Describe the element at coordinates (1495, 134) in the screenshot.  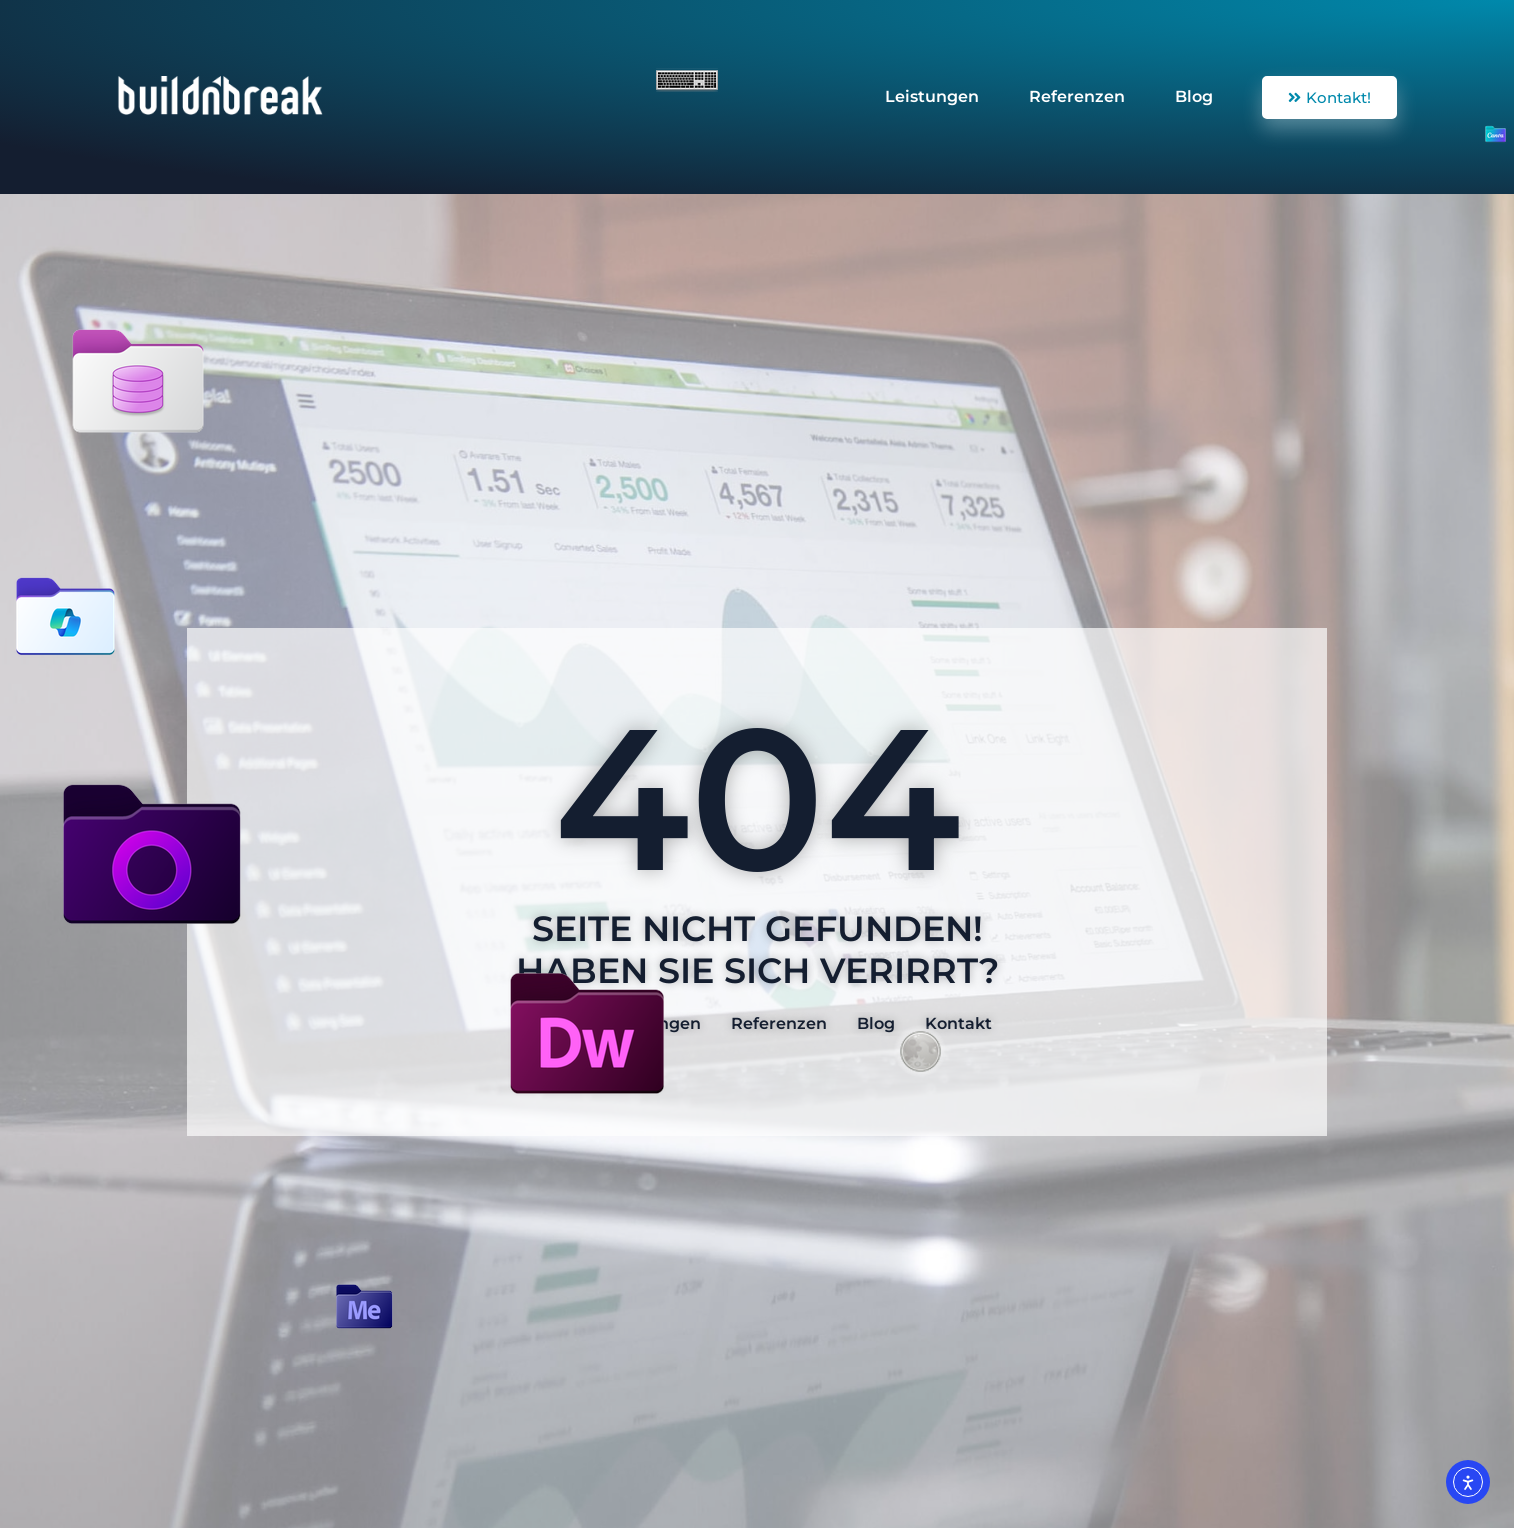
I see `open folder containing Canva project files` at that location.